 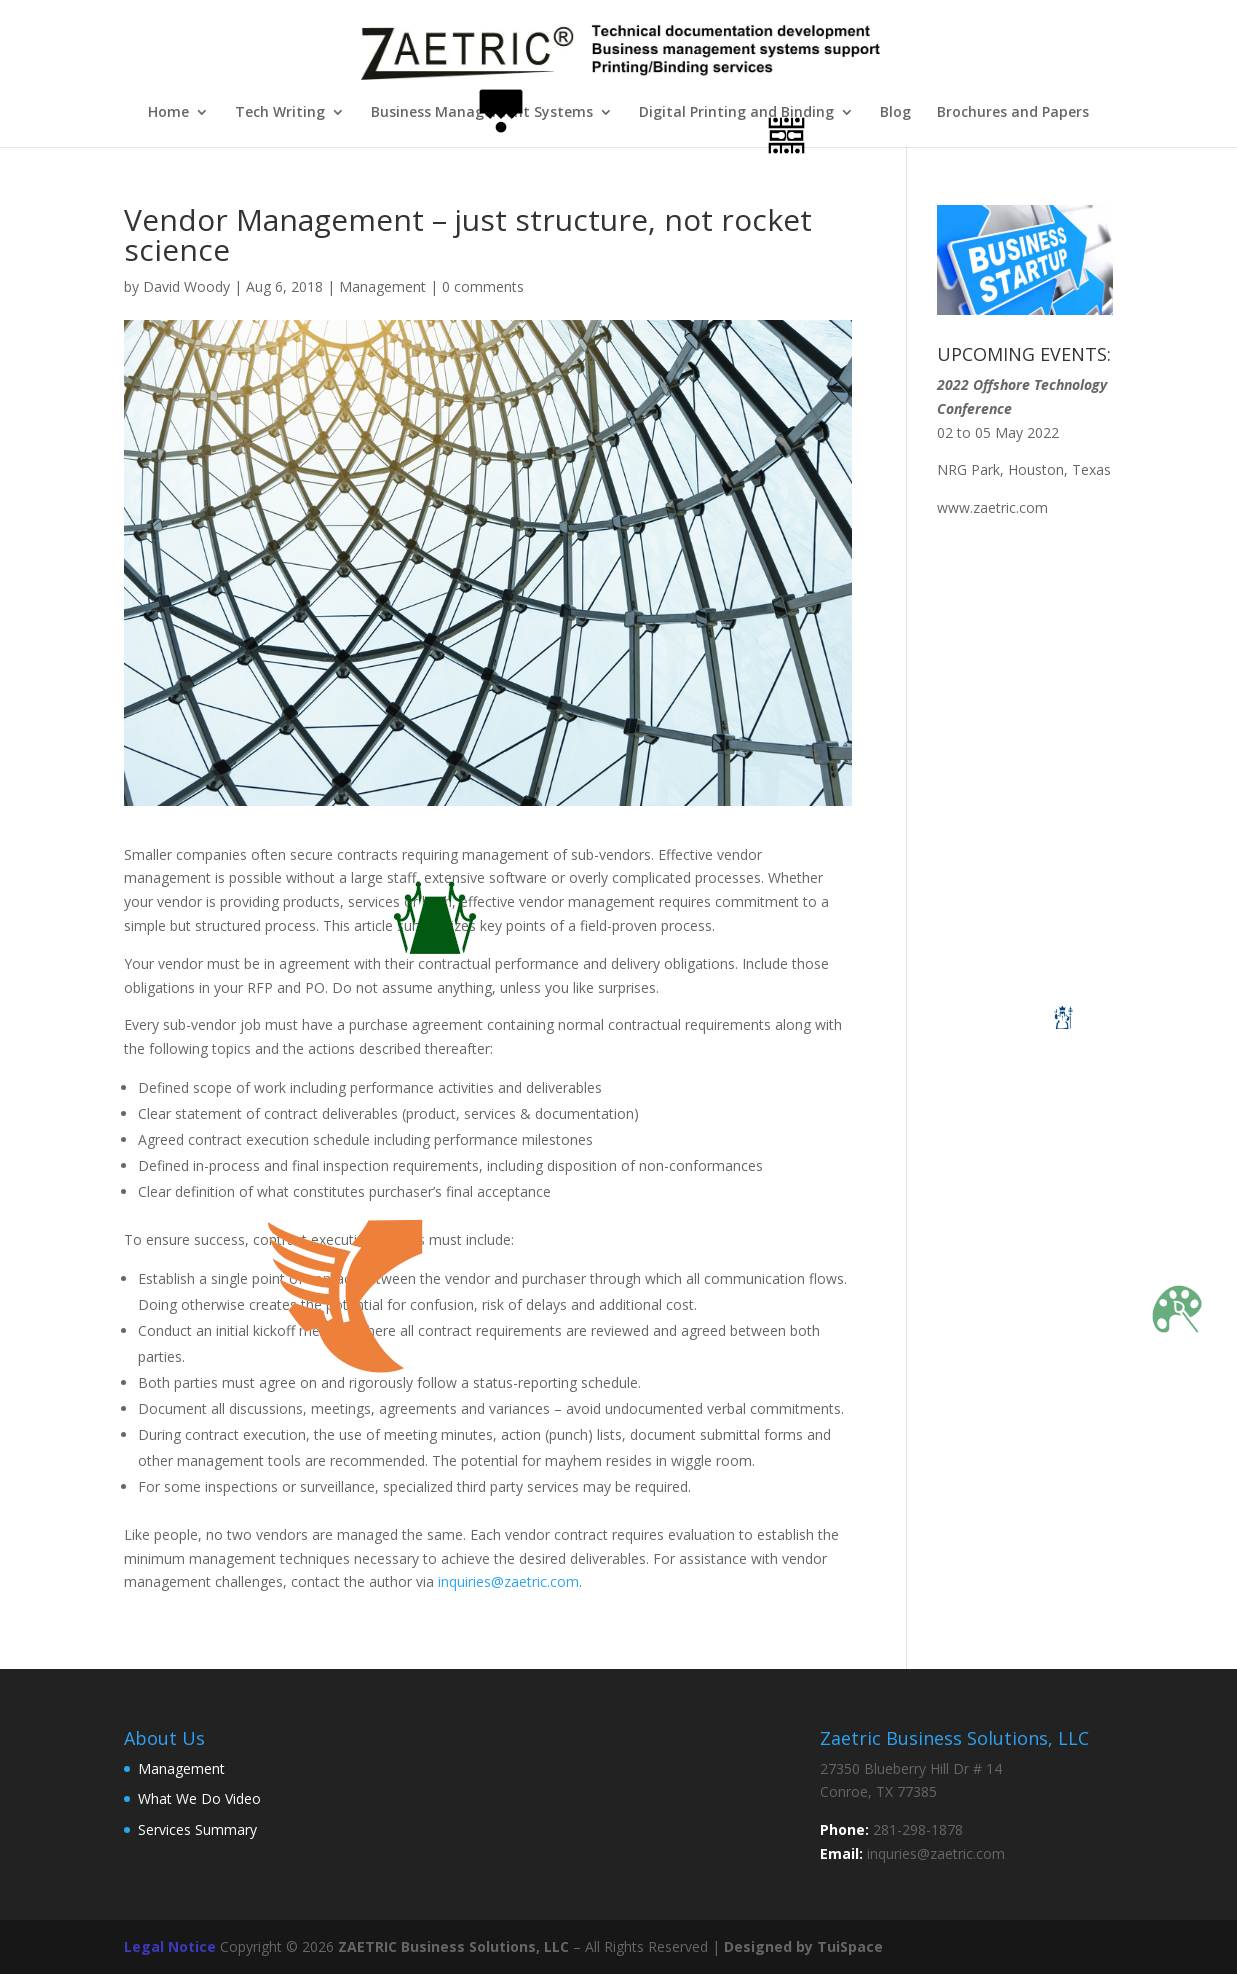 What do you see at coordinates (786, 135) in the screenshot?
I see `access game inventory or storage grid` at bounding box center [786, 135].